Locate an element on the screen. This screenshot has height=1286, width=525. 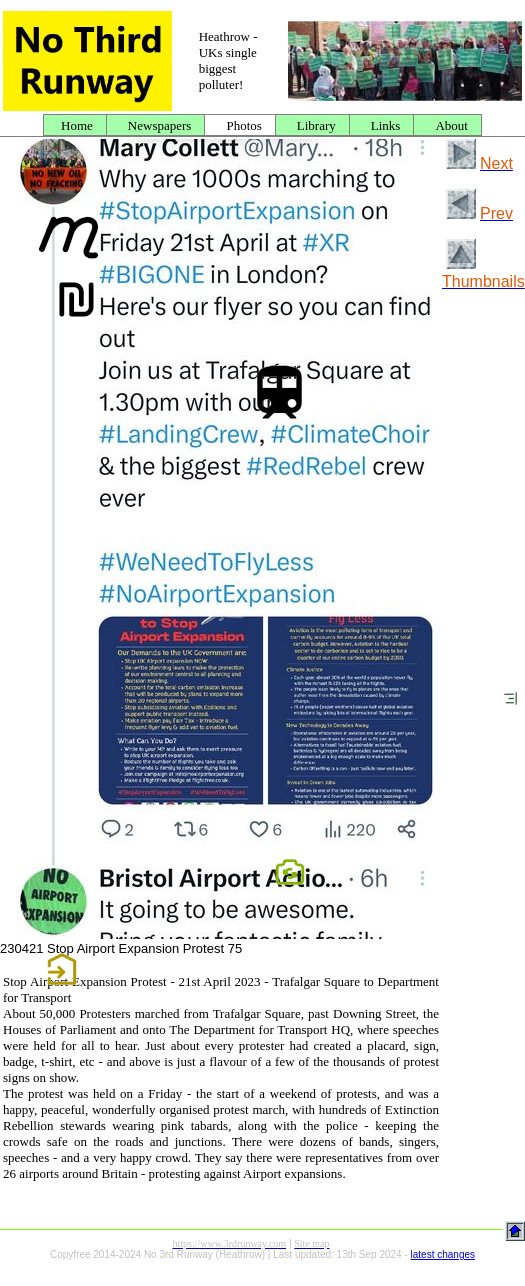
indicates Israeli new shekel currency is located at coordinates (76, 299).